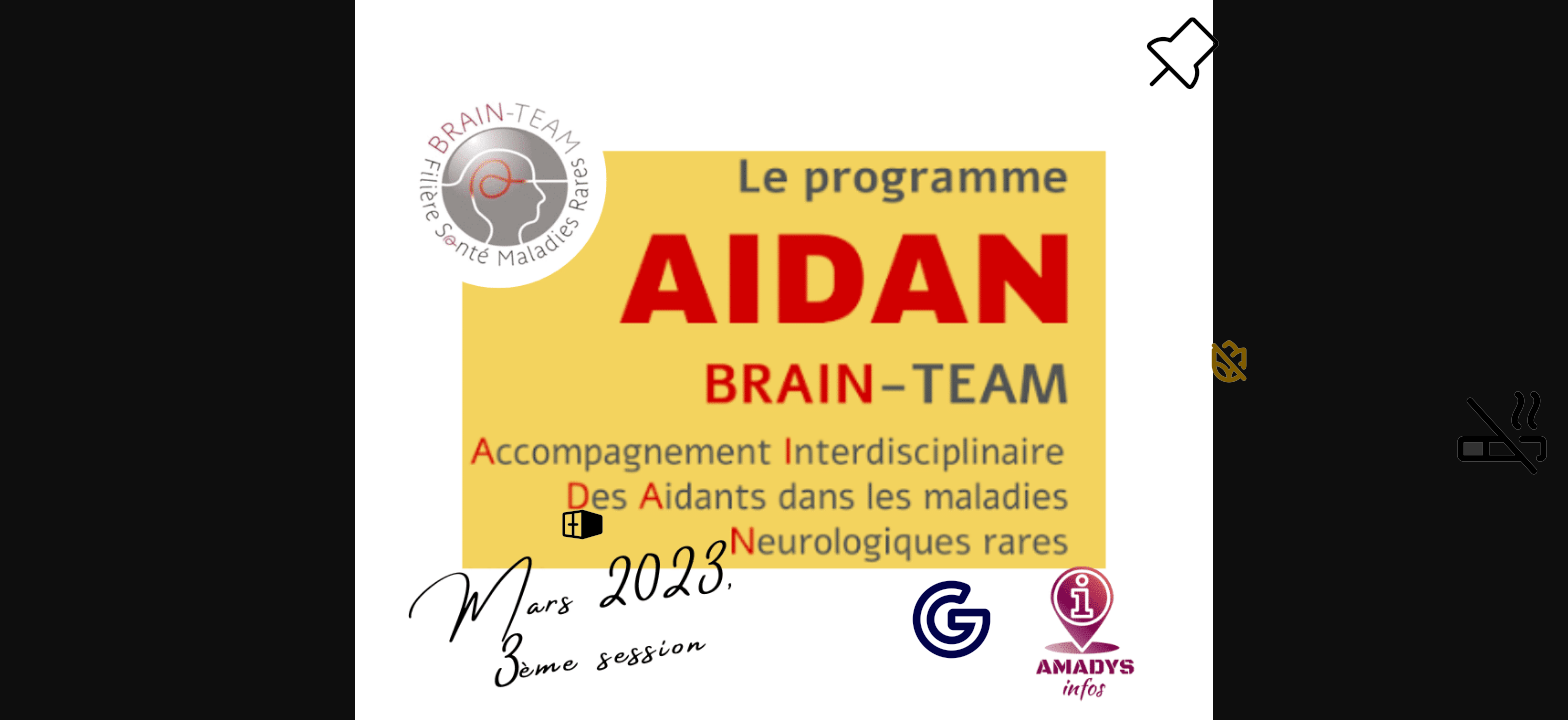 This screenshot has height=720, width=1568. What do you see at coordinates (582, 524) in the screenshot?
I see `view shipping or freight details` at bounding box center [582, 524].